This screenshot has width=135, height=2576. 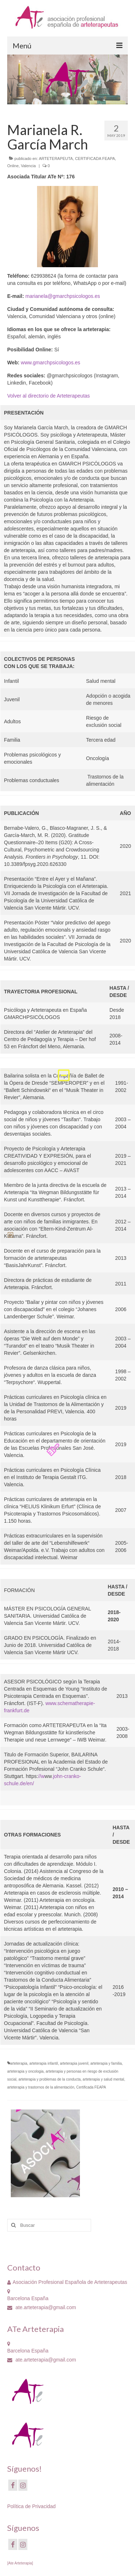 I want to click on square payment or point-of-sale app, so click(x=10, y=1235).